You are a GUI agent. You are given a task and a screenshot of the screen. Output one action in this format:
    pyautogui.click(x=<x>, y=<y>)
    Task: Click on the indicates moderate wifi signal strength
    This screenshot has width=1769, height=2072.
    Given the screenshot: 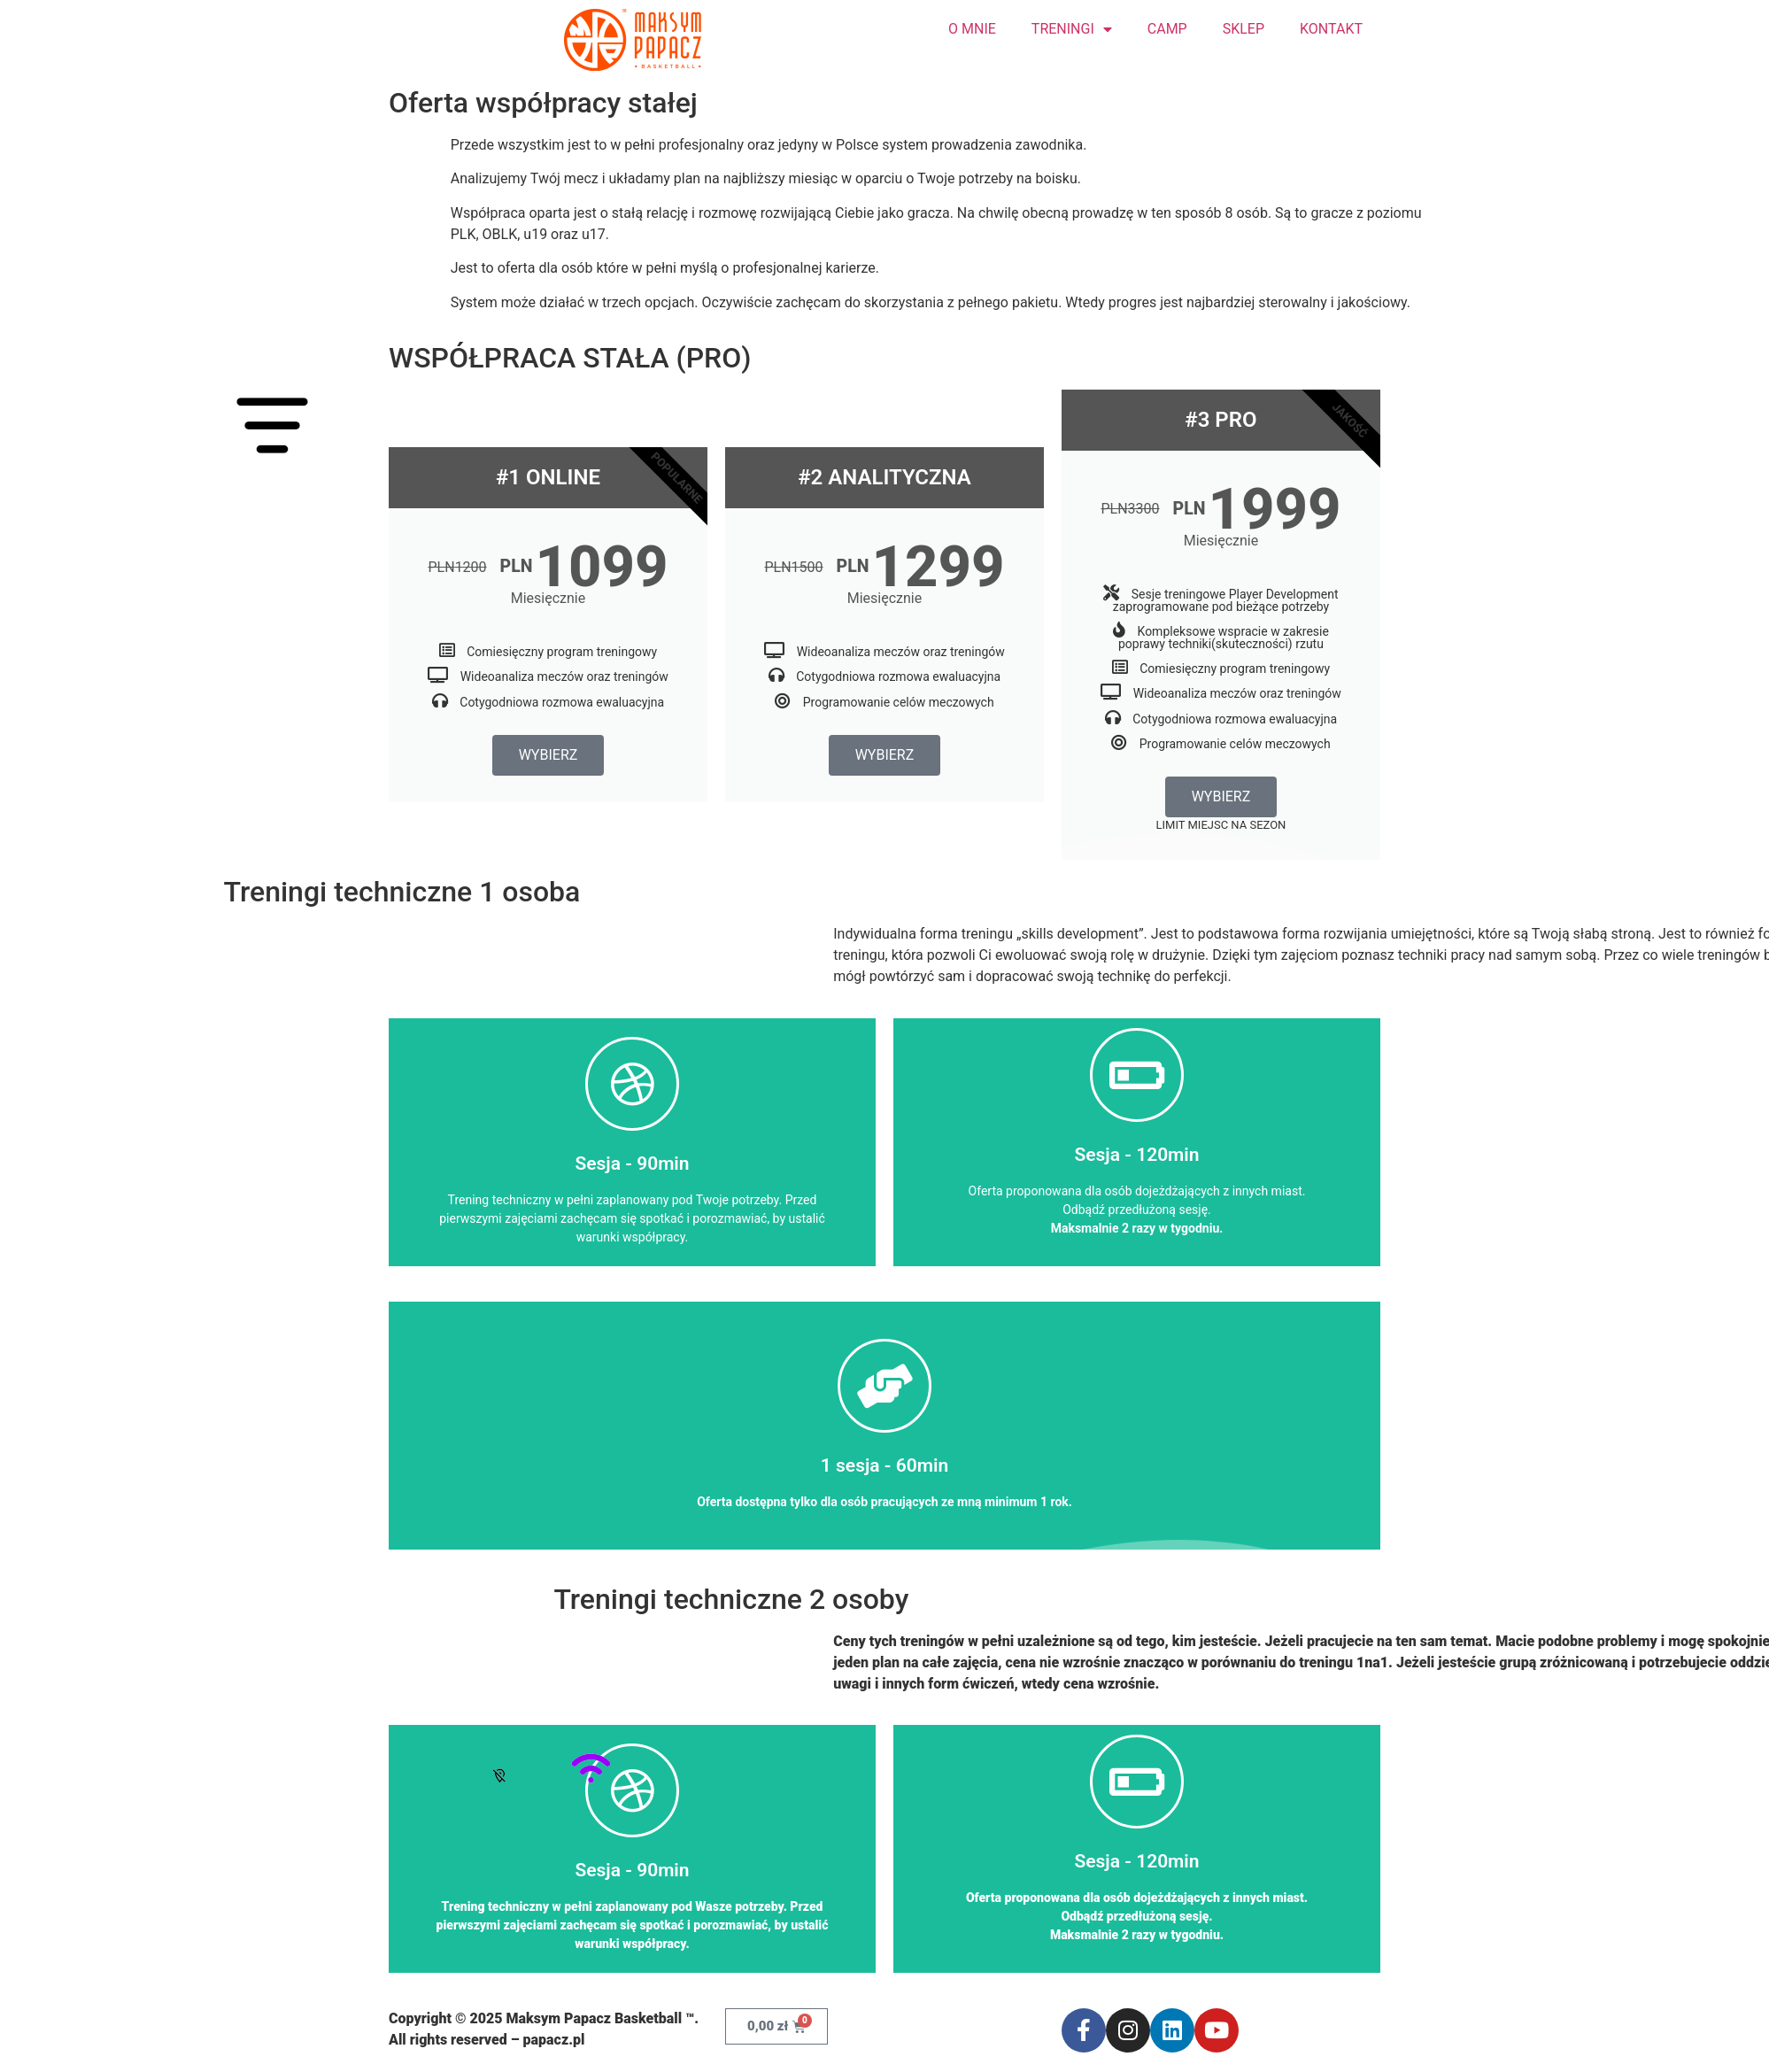 What is the action you would take?
    pyautogui.click(x=591, y=1762)
    